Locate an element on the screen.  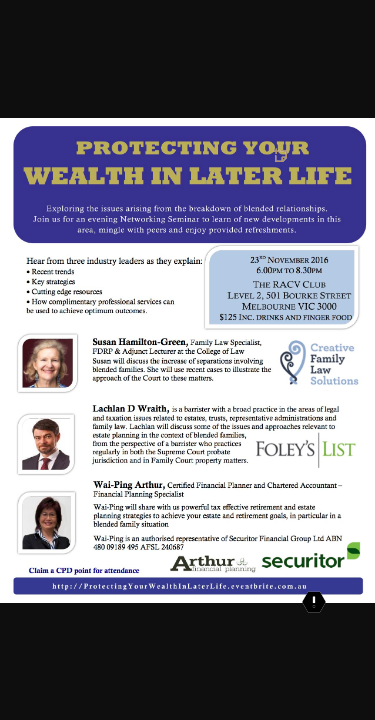
mark message as spam is located at coordinates (314, 602).